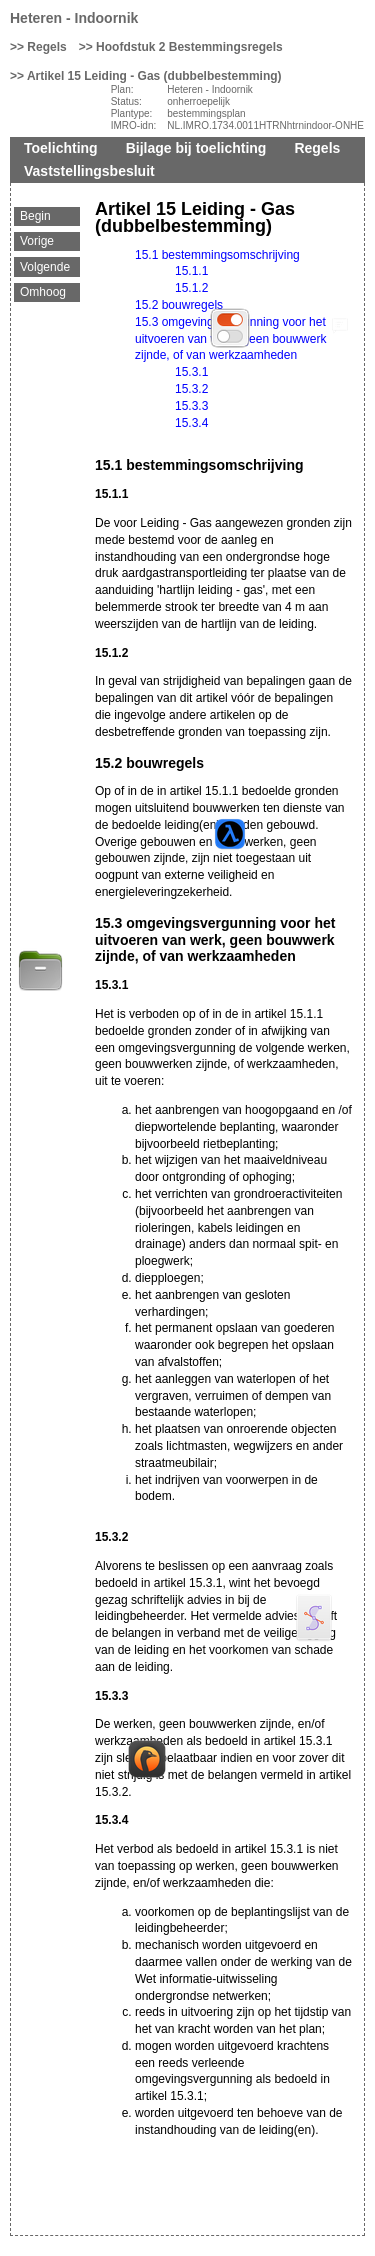  What do you see at coordinates (230, 328) in the screenshot?
I see `open system tweaks or settings customization` at bounding box center [230, 328].